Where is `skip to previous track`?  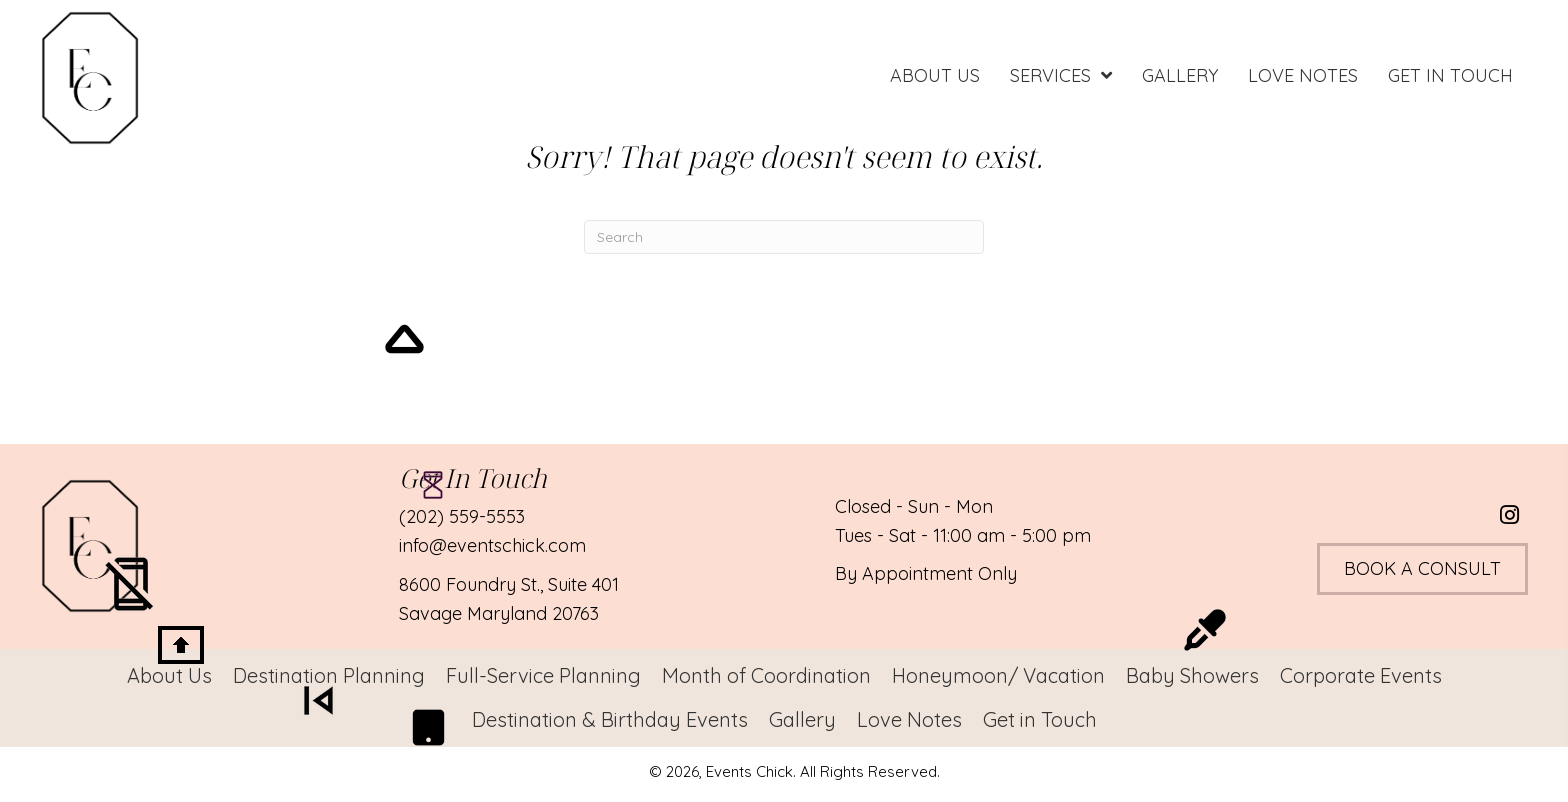 skip to previous track is located at coordinates (318, 700).